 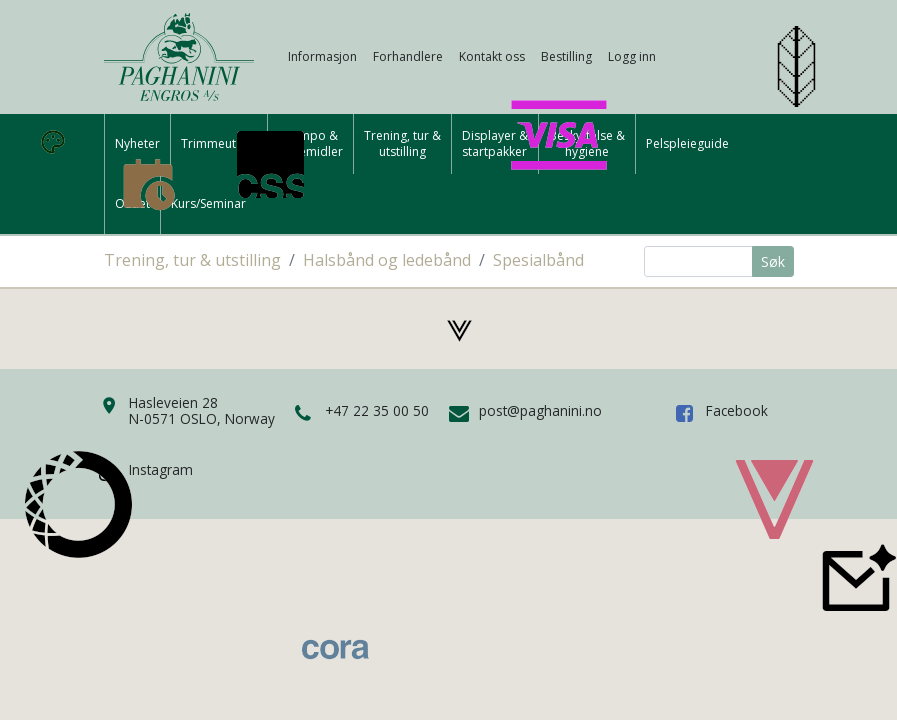 What do you see at coordinates (78, 504) in the screenshot?
I see `open anaconda navigator` at bounding box center [78, 504].